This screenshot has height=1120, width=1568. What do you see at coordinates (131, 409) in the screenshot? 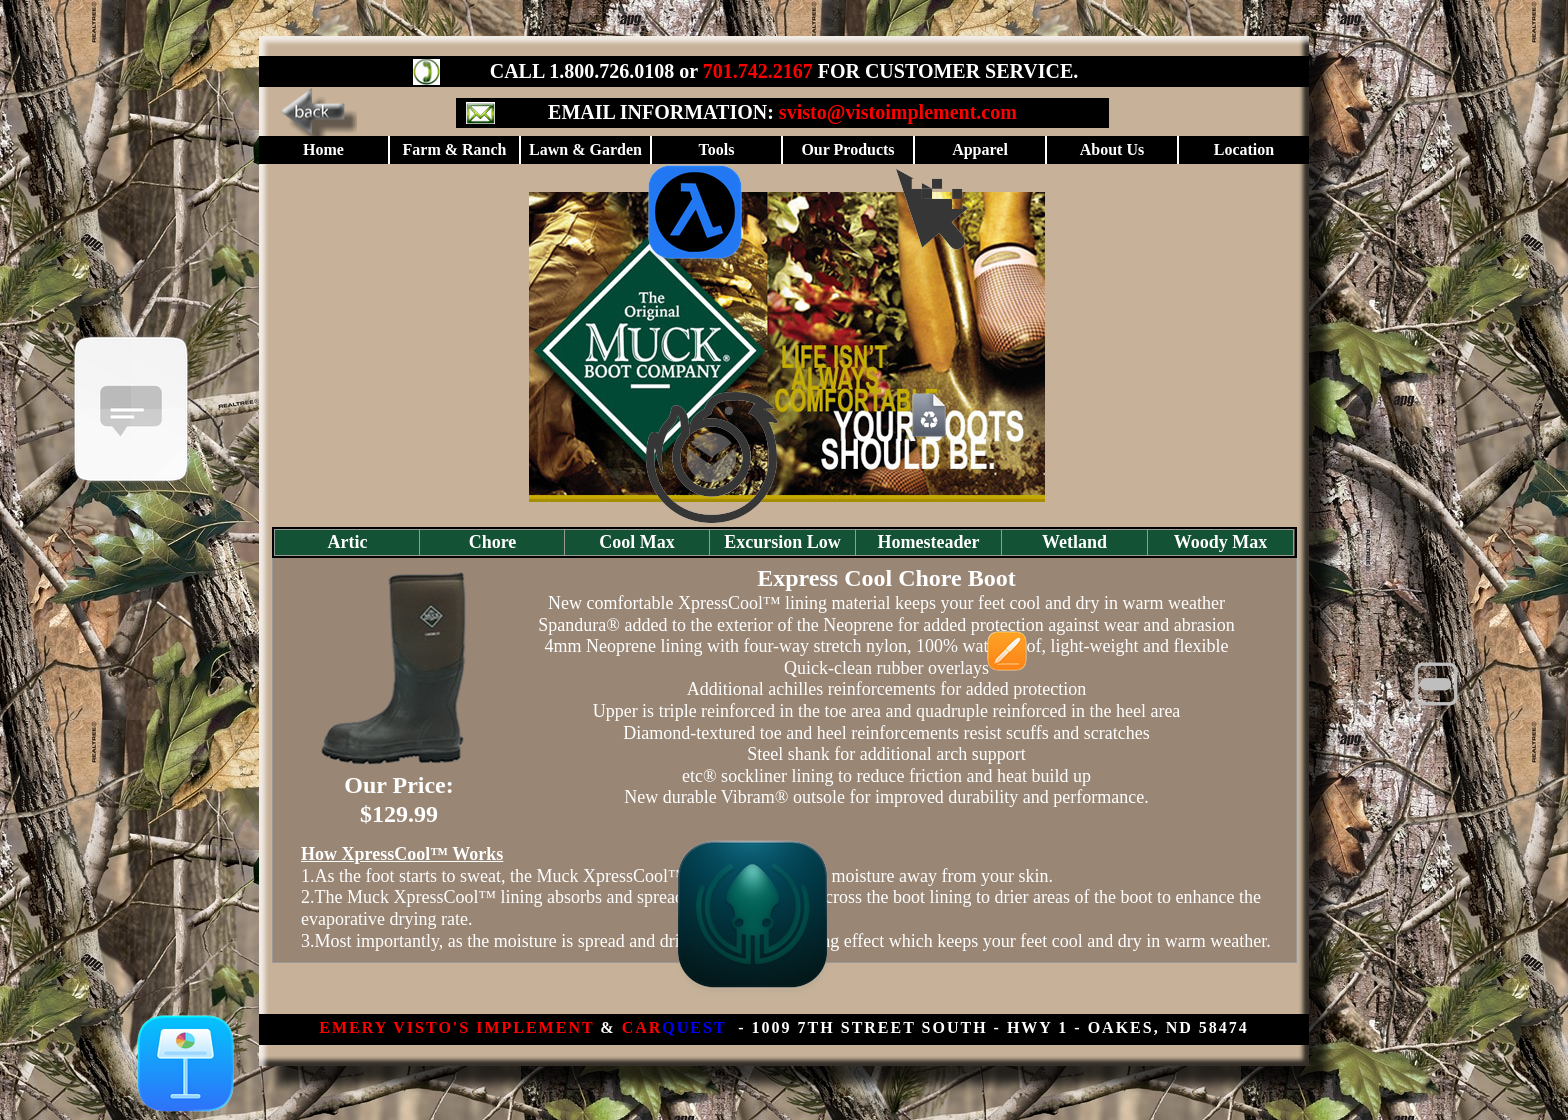
I see `a microdvd subtitle file` at bounding box center [131, 409].